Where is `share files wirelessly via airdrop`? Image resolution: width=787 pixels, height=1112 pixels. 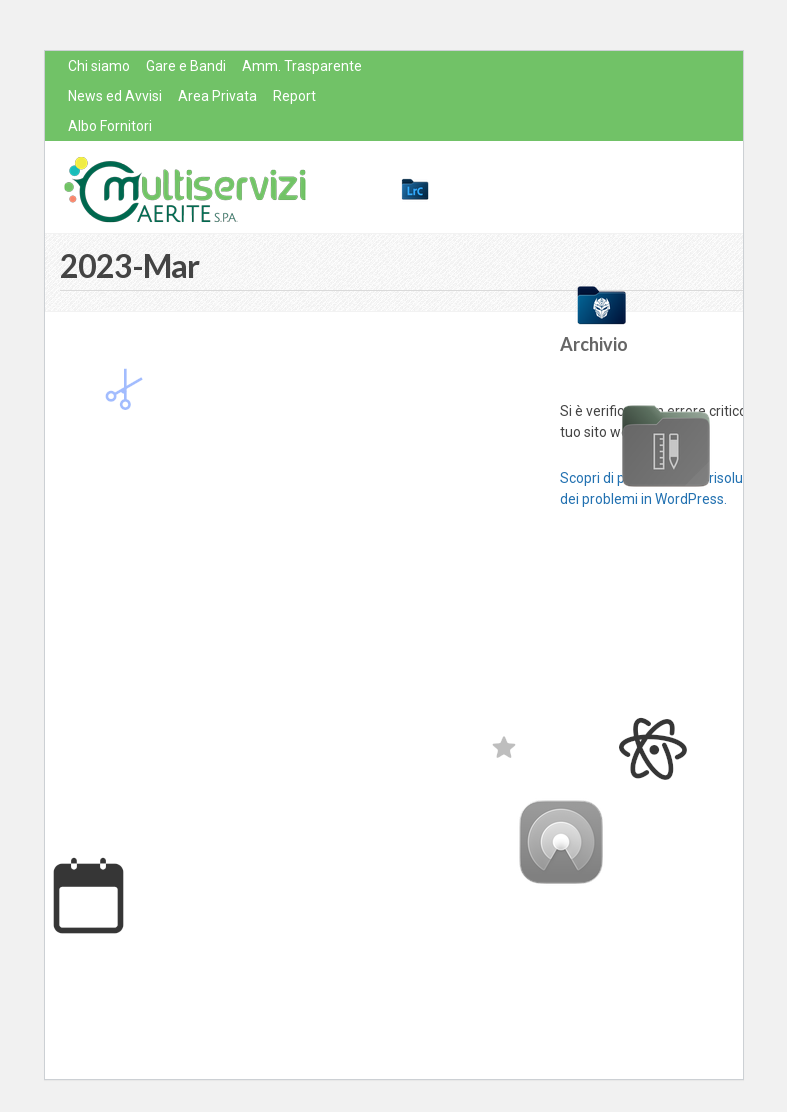 share files wirelessly via airdrop is located at coordinates (561, 842).